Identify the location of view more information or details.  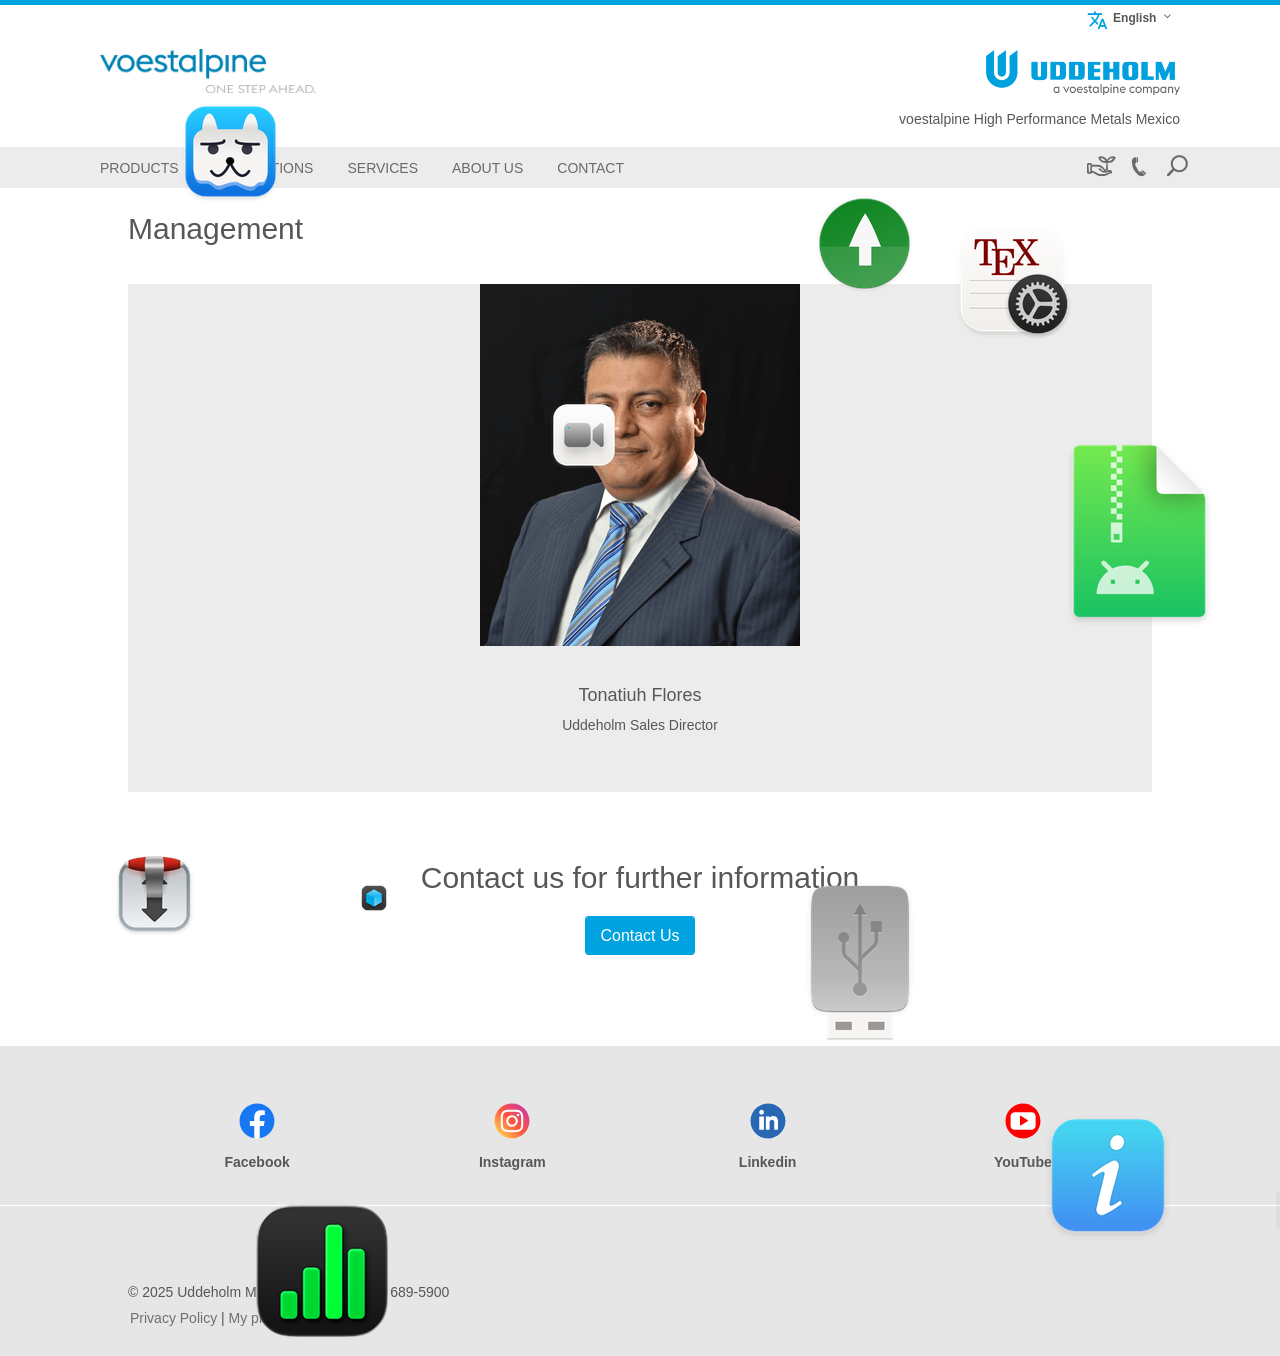
(1108, 1178).